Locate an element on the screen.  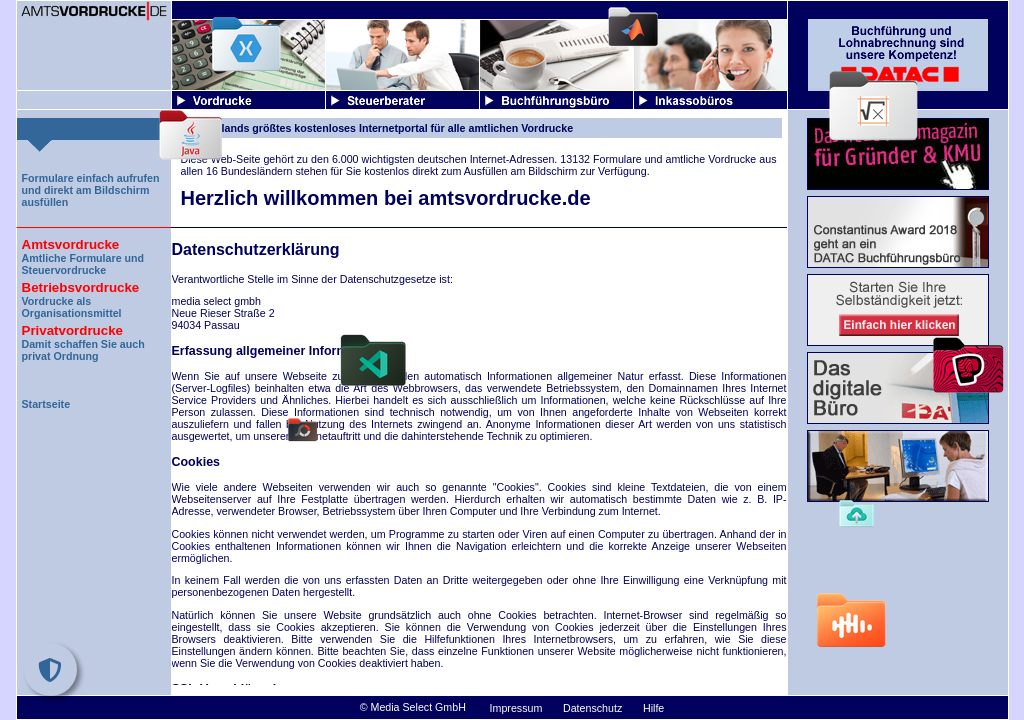
folder containing VS Code Insider projects is located at coordinates (373, 362).